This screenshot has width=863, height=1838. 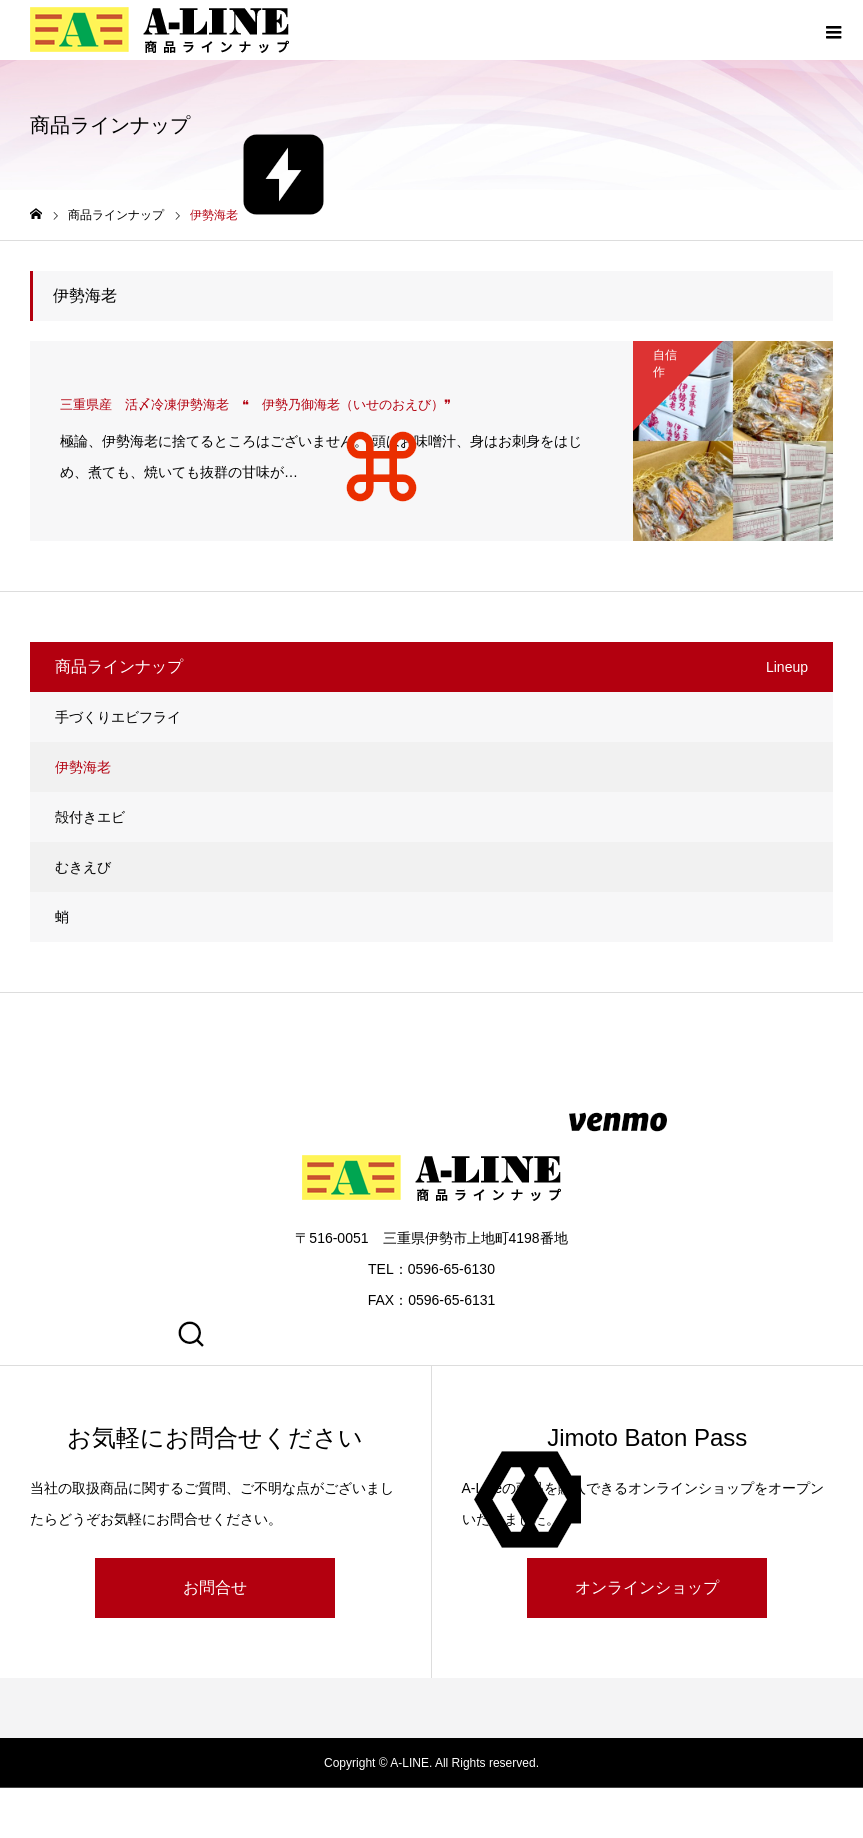 I want to click on keycloak identity and access management platform, so click(x=527, y=1499).